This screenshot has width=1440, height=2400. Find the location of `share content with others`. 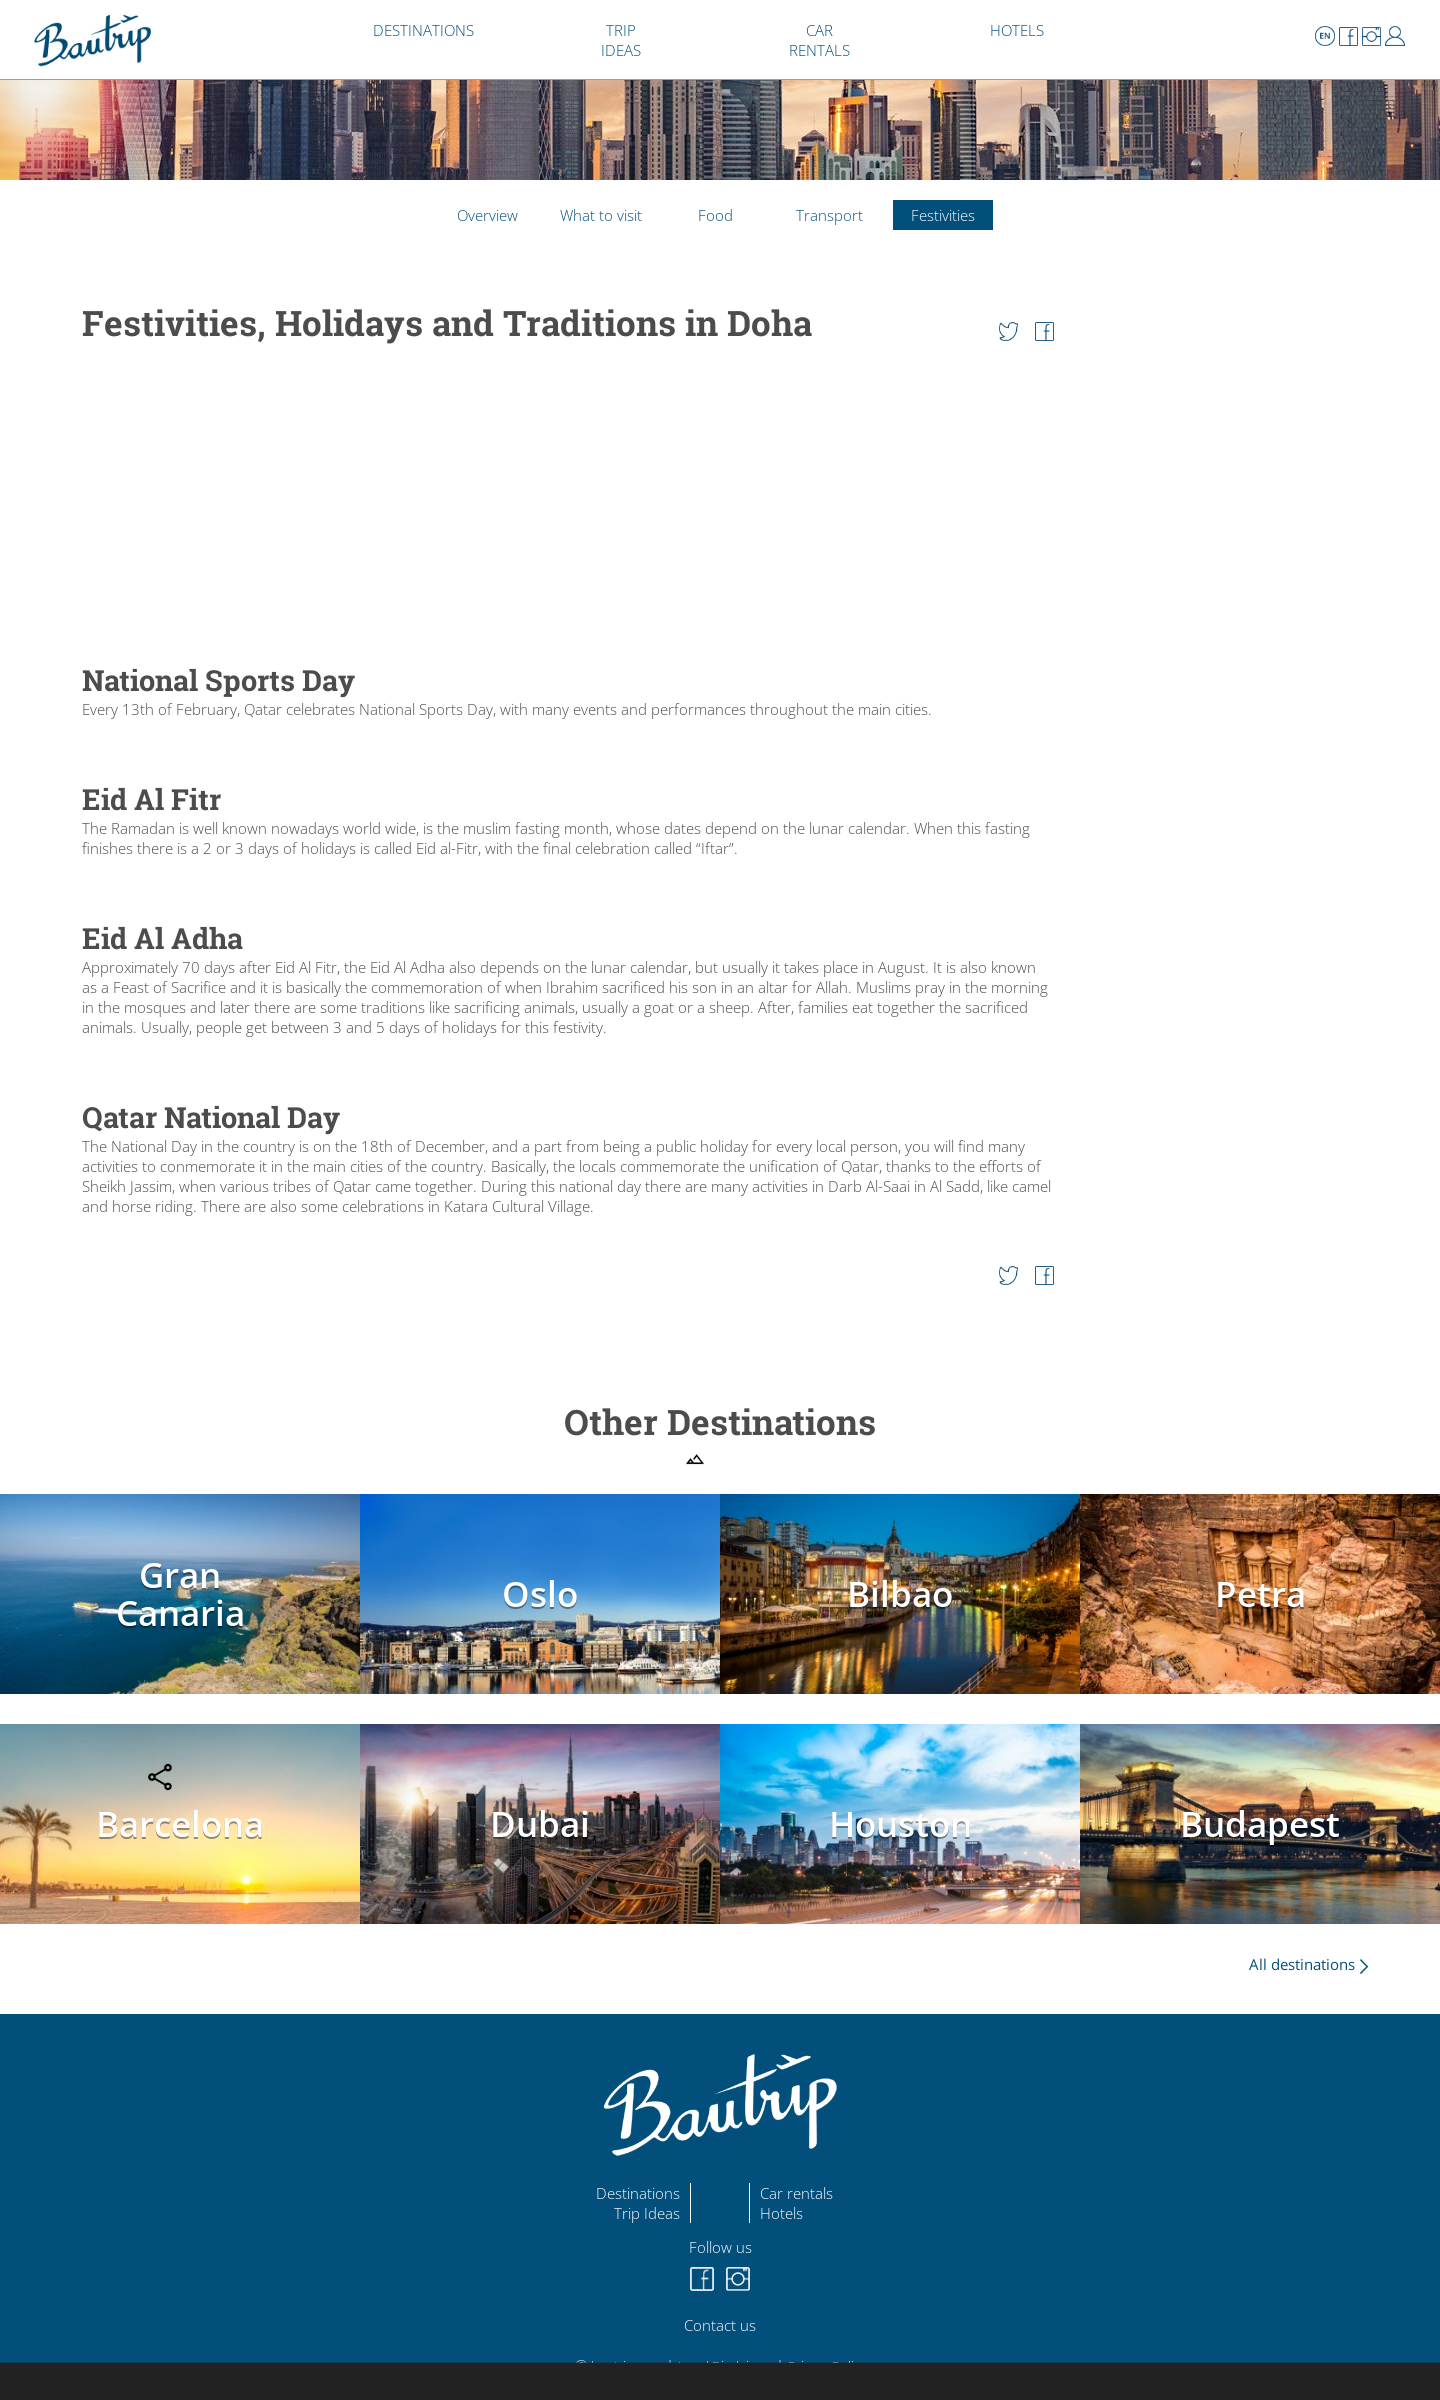

share content with others is located at coordinates (160, 1777).